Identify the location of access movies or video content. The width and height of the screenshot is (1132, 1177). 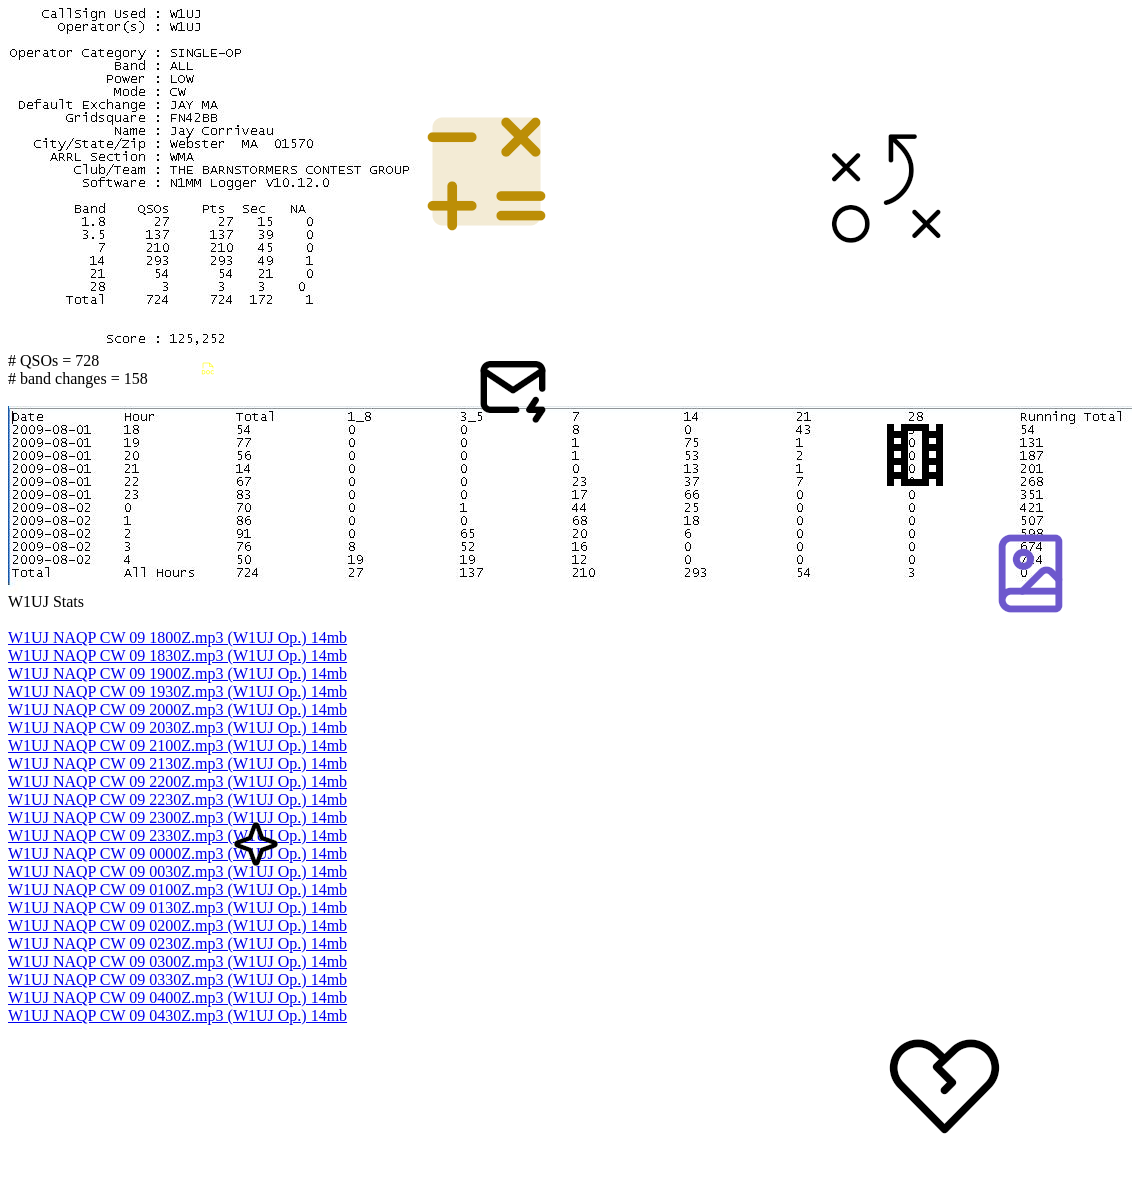
(915, 455).